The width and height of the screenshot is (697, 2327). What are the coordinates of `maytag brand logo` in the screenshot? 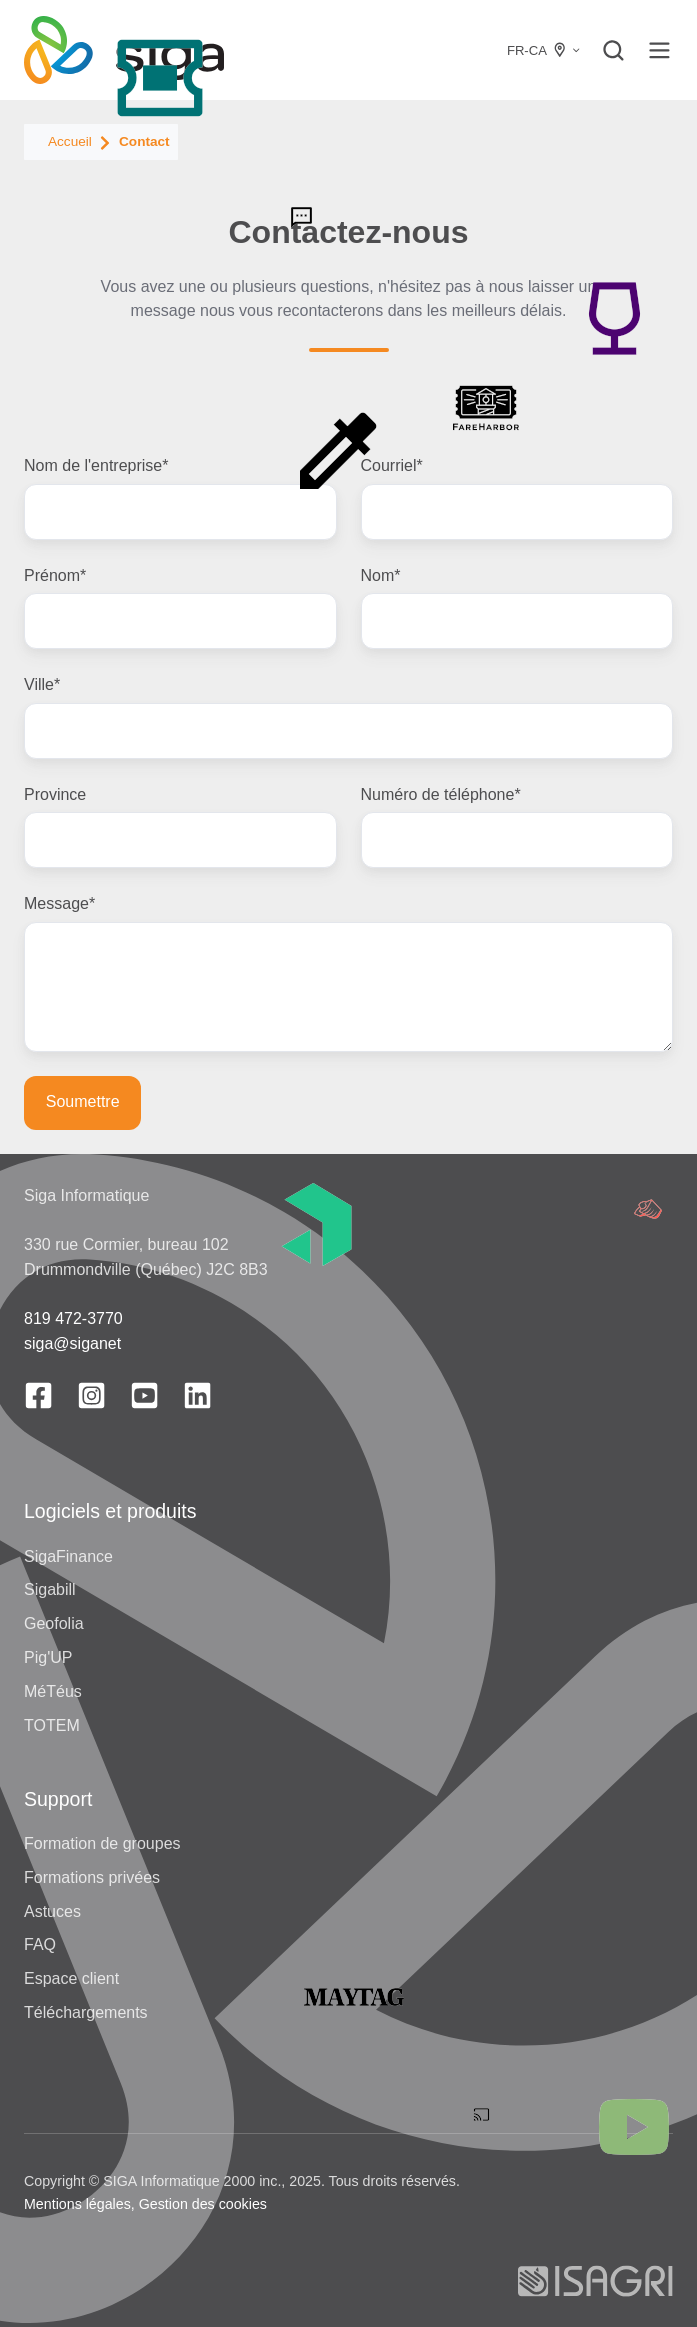 It's located at (354, 1997).